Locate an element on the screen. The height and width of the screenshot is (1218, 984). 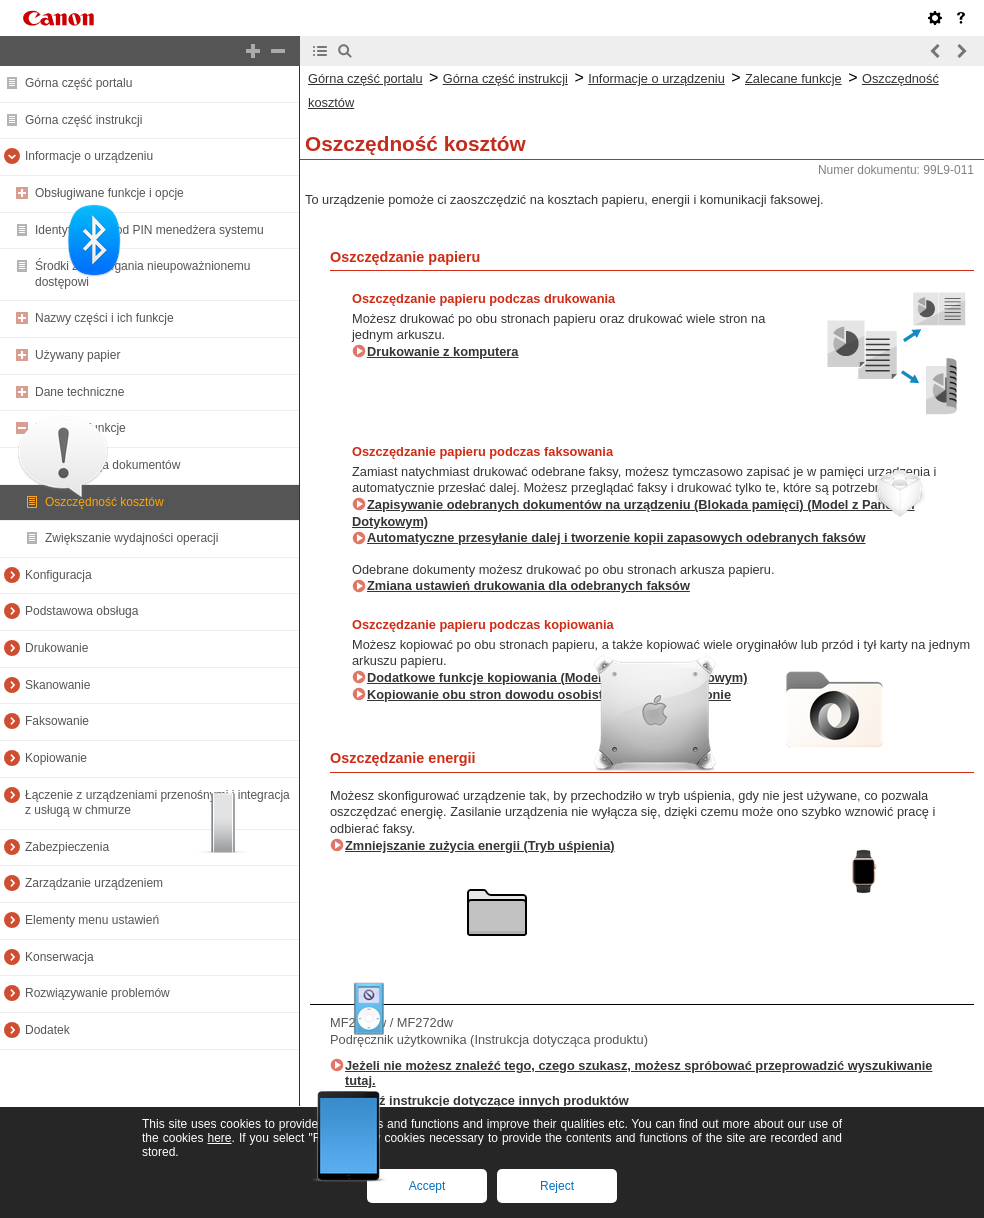
indicates iPod device is unavailable or disconnected is located at coordinates (368, 1008).